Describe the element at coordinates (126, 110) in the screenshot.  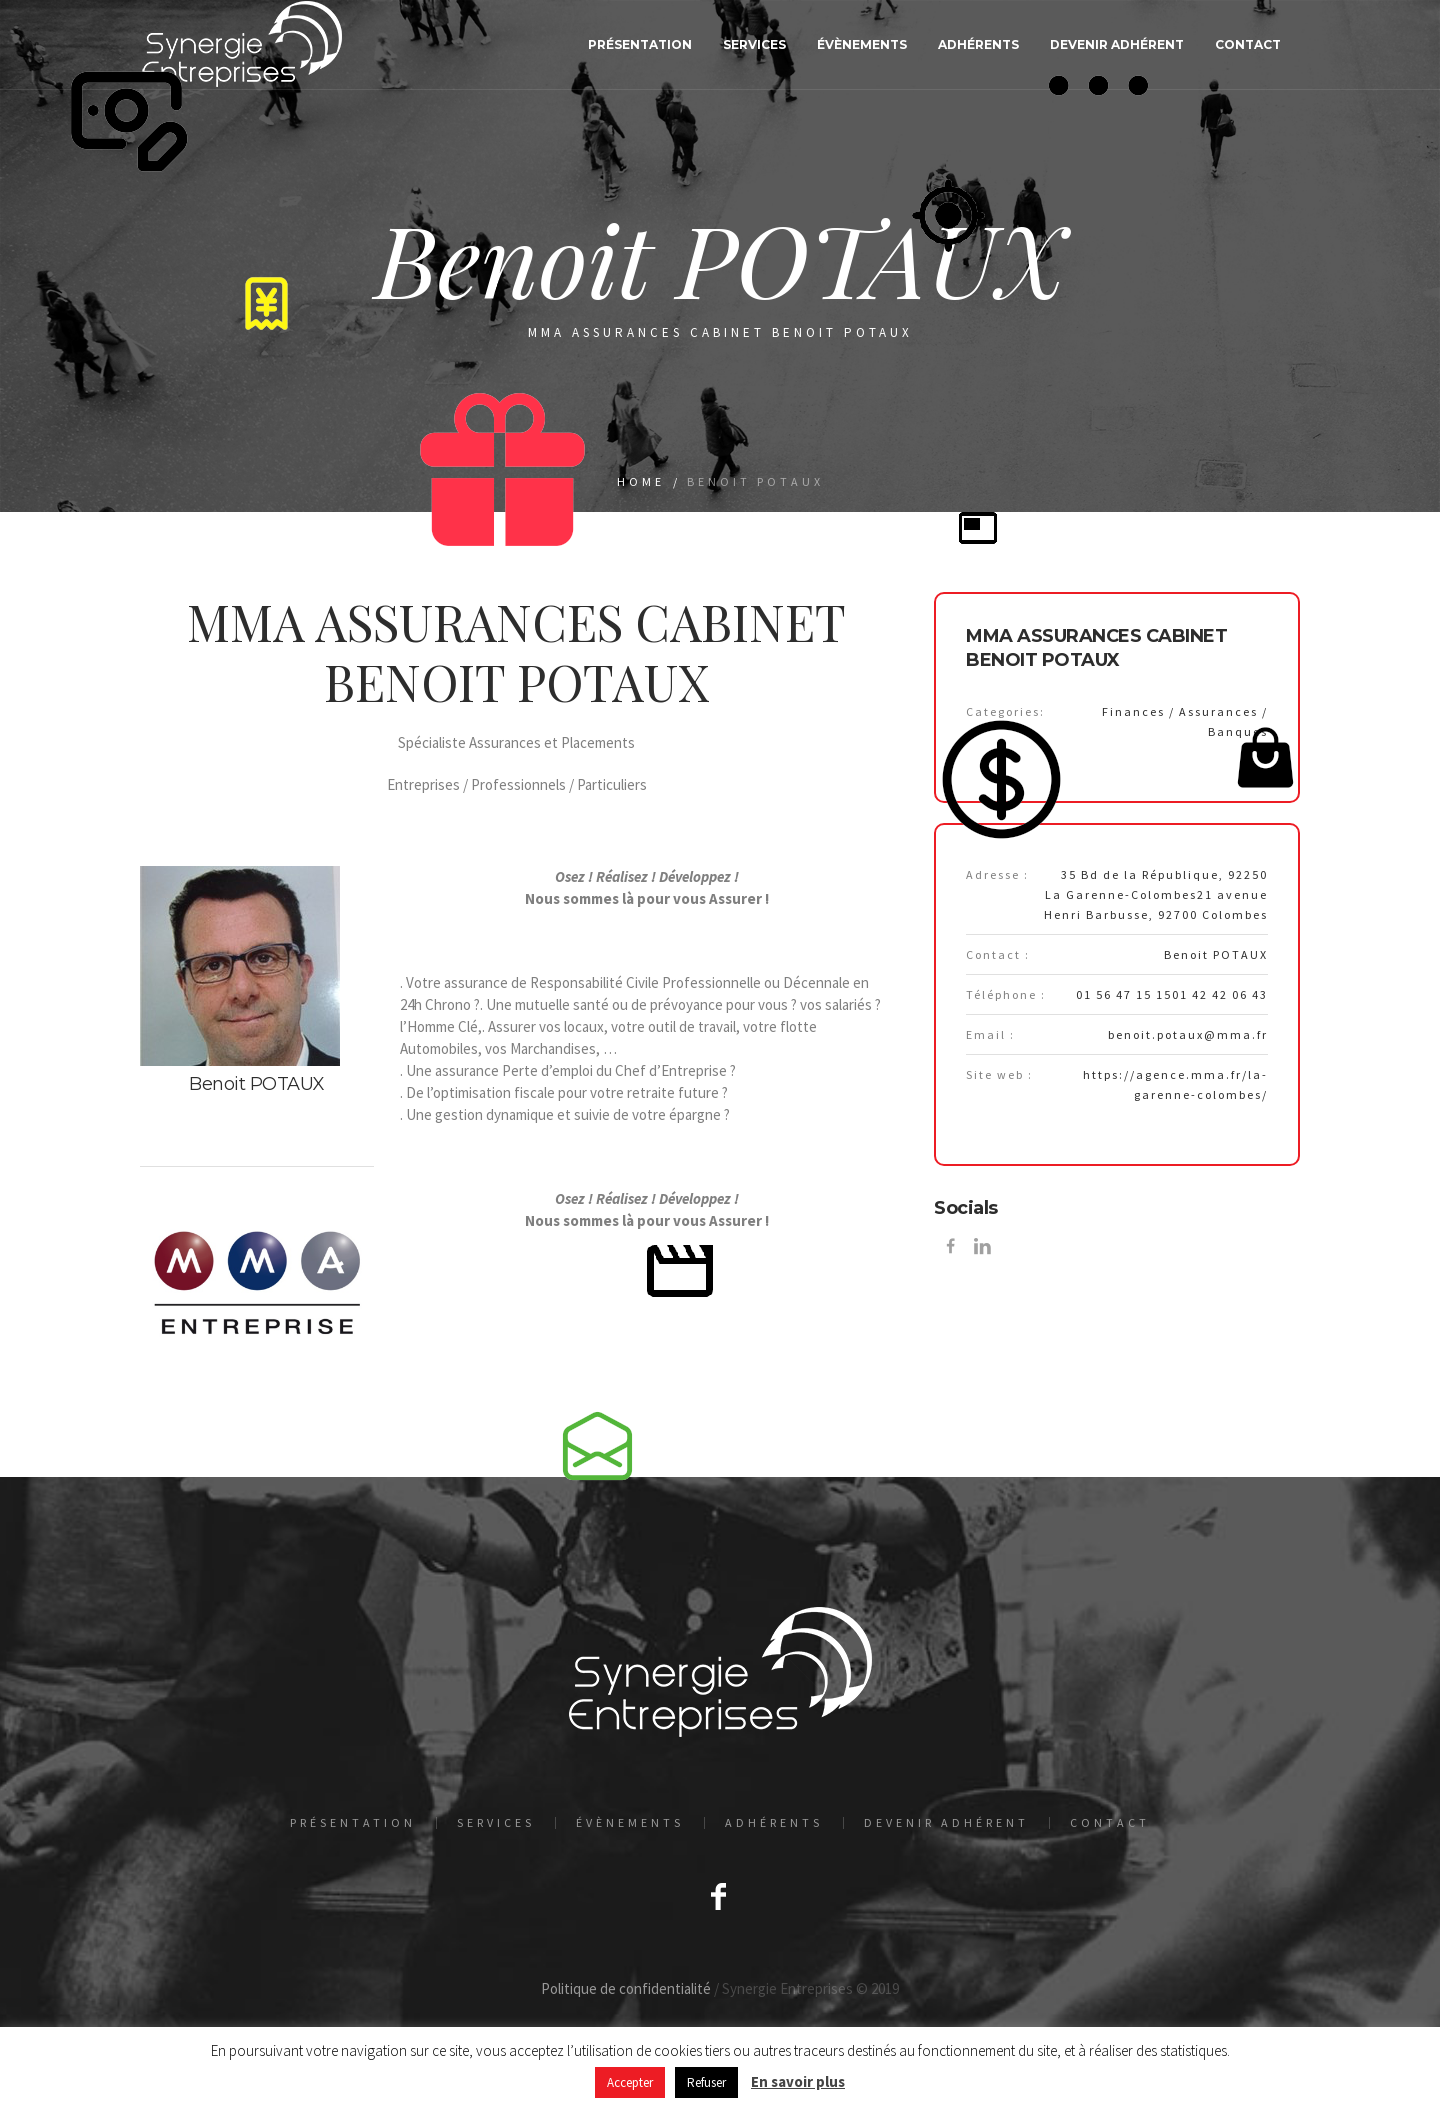
I see `edit payment or transaction details` at that location.